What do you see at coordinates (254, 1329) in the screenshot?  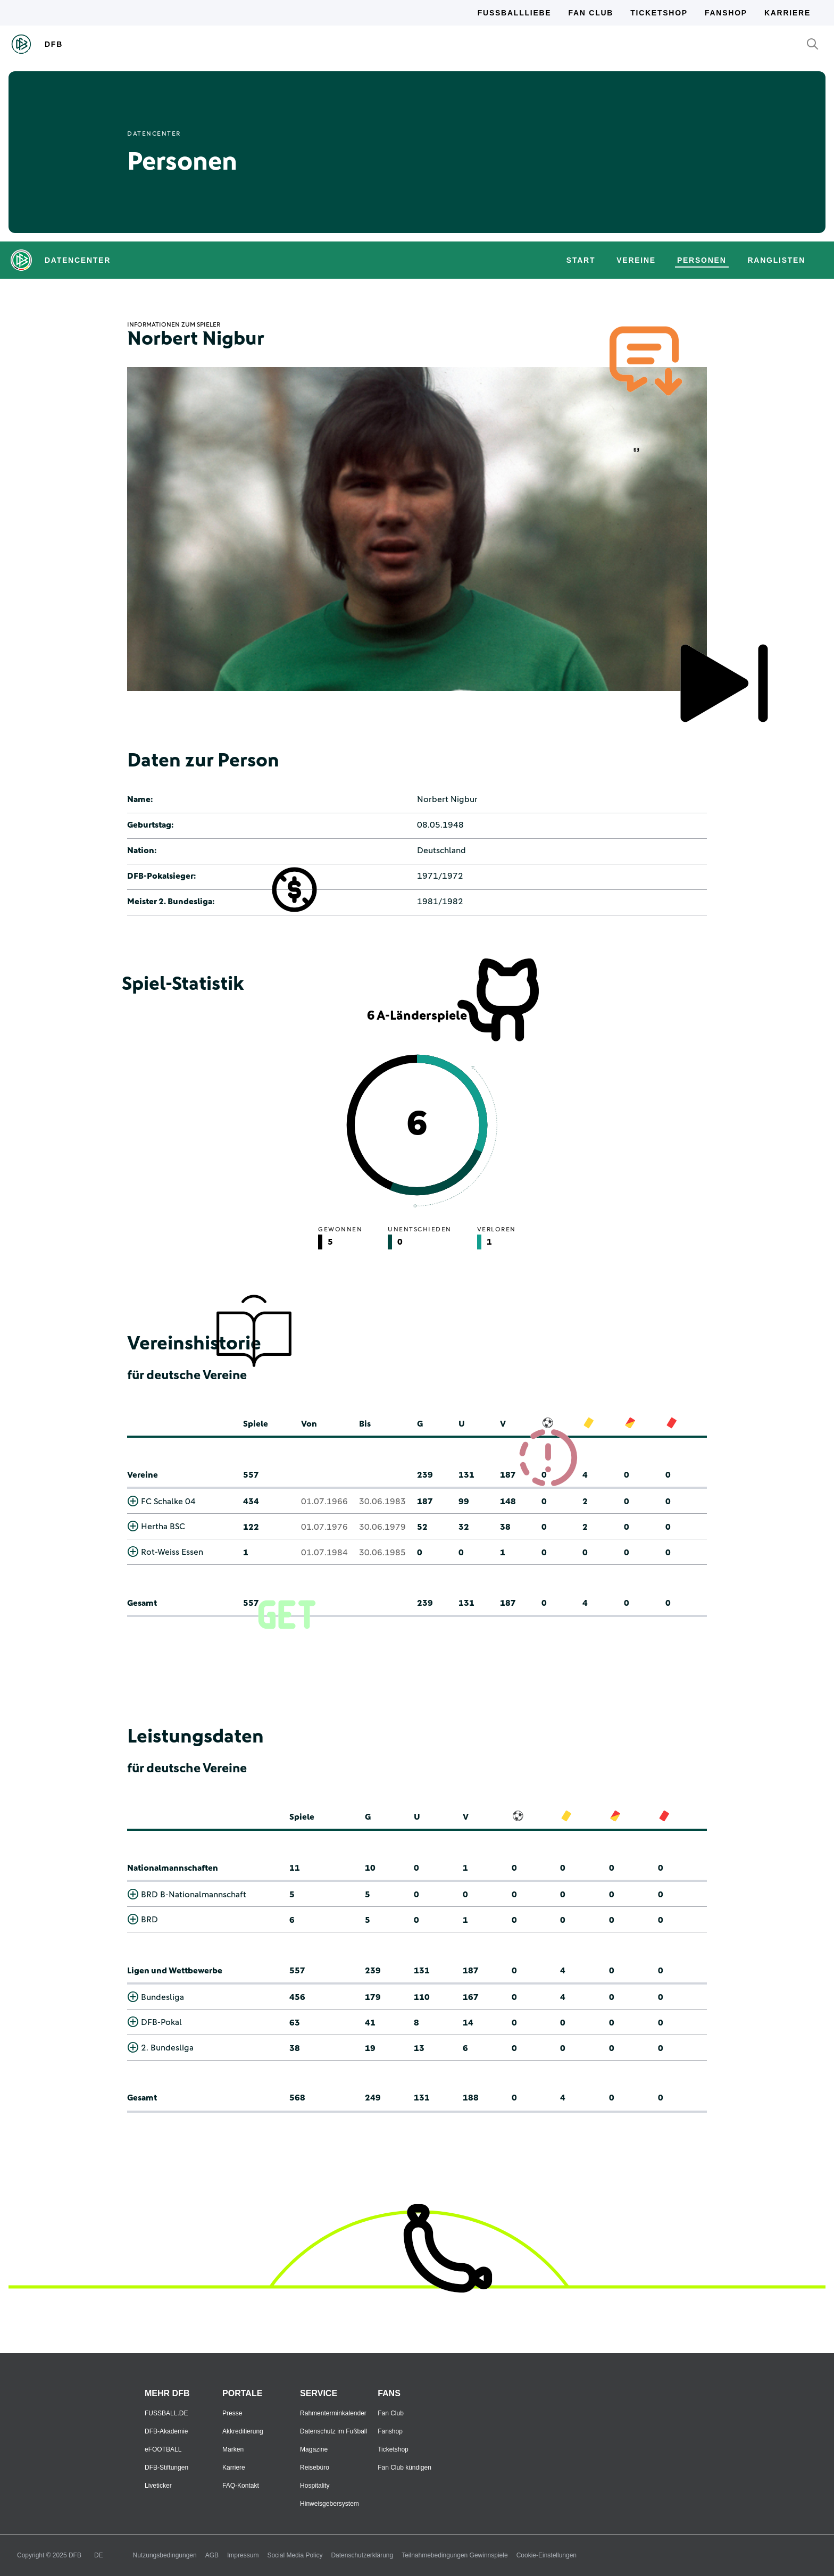 I see `view user profile or contact details` at bounding box center [254, 1329].